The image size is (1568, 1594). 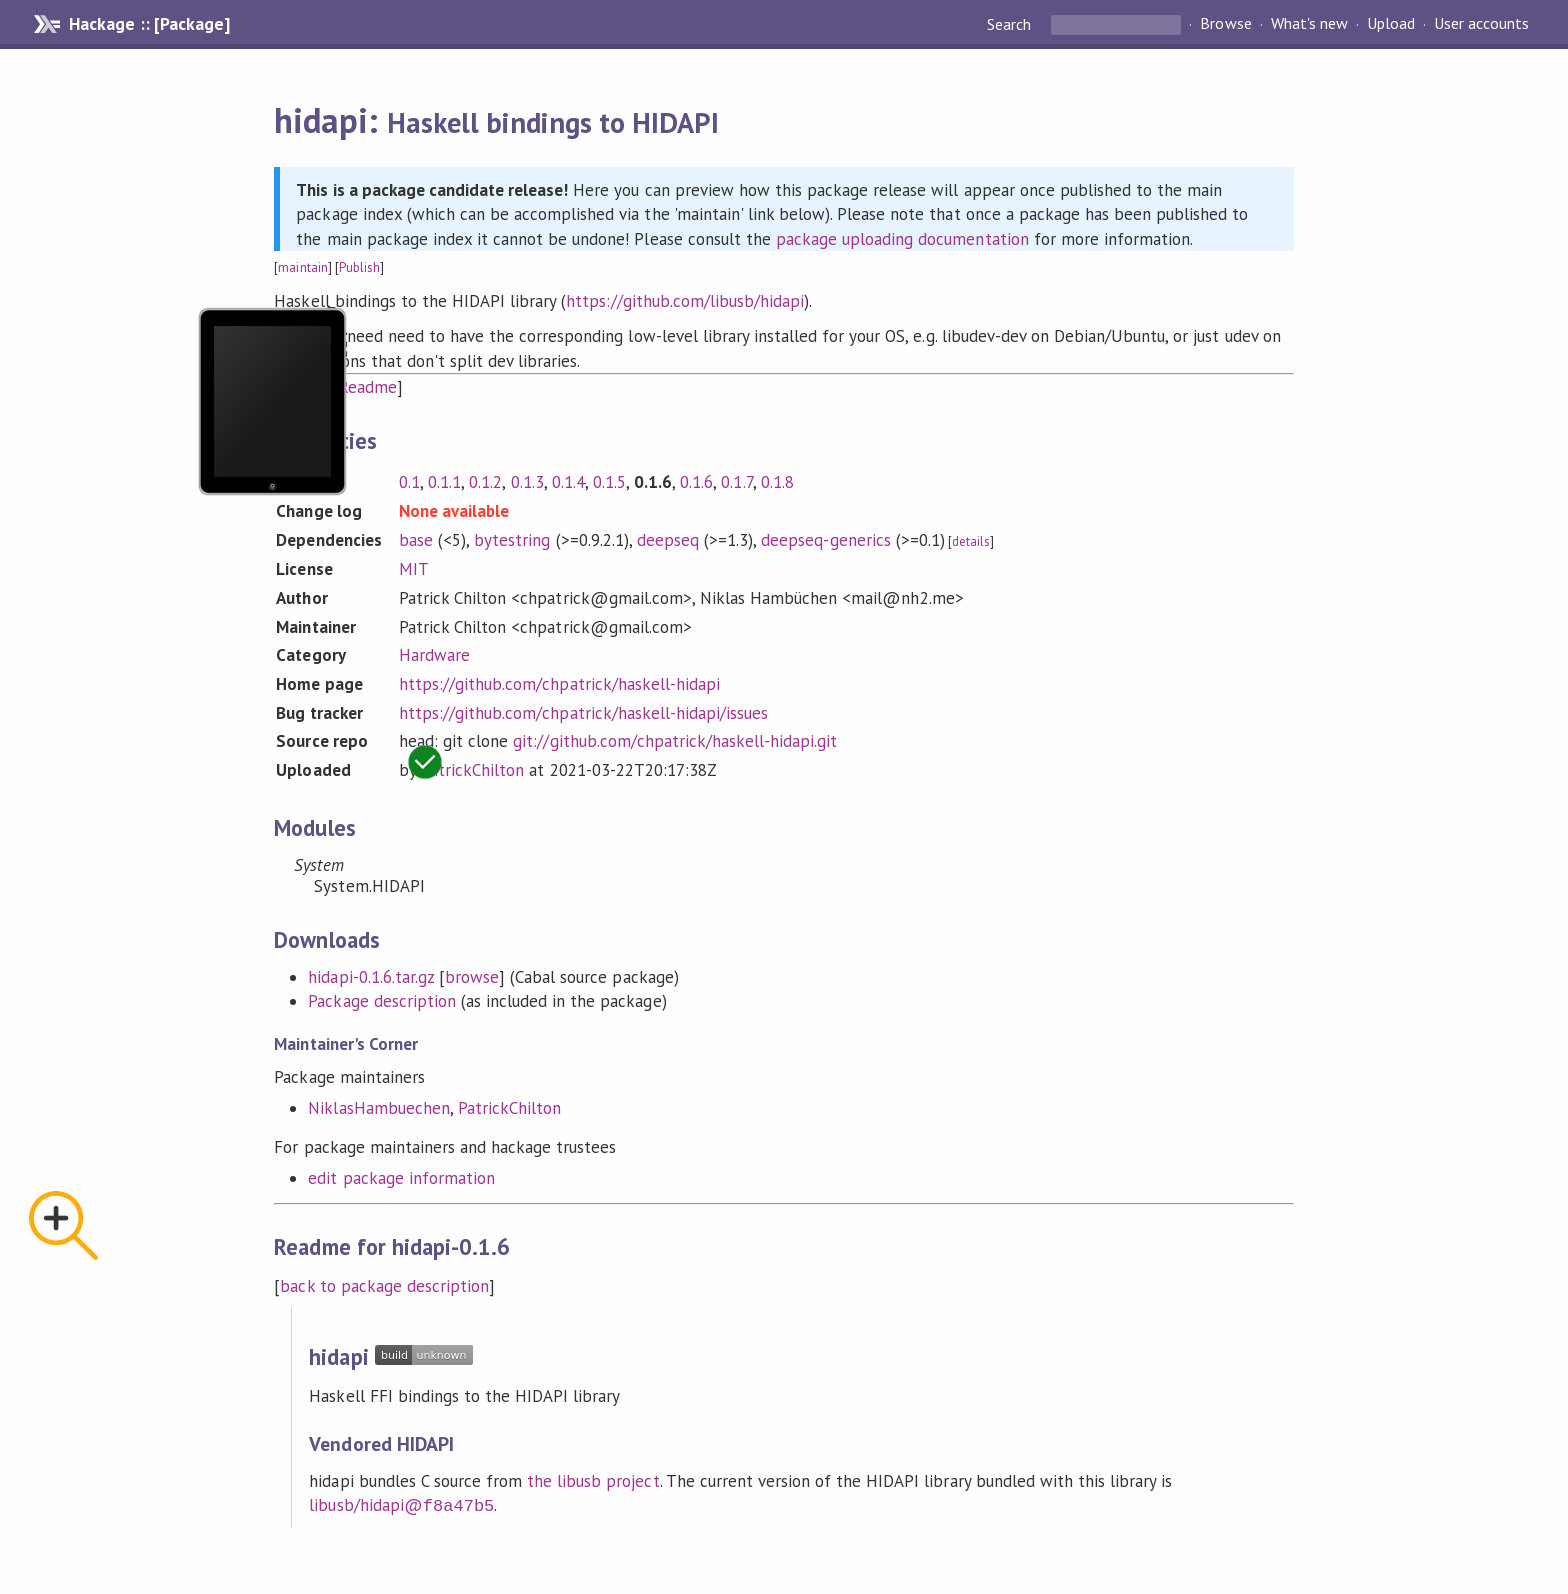 What do you see at coordinates (425, 762) in the screenshot?
I see `indicates file or folder is fully synced` at bounding box center [425, 762].